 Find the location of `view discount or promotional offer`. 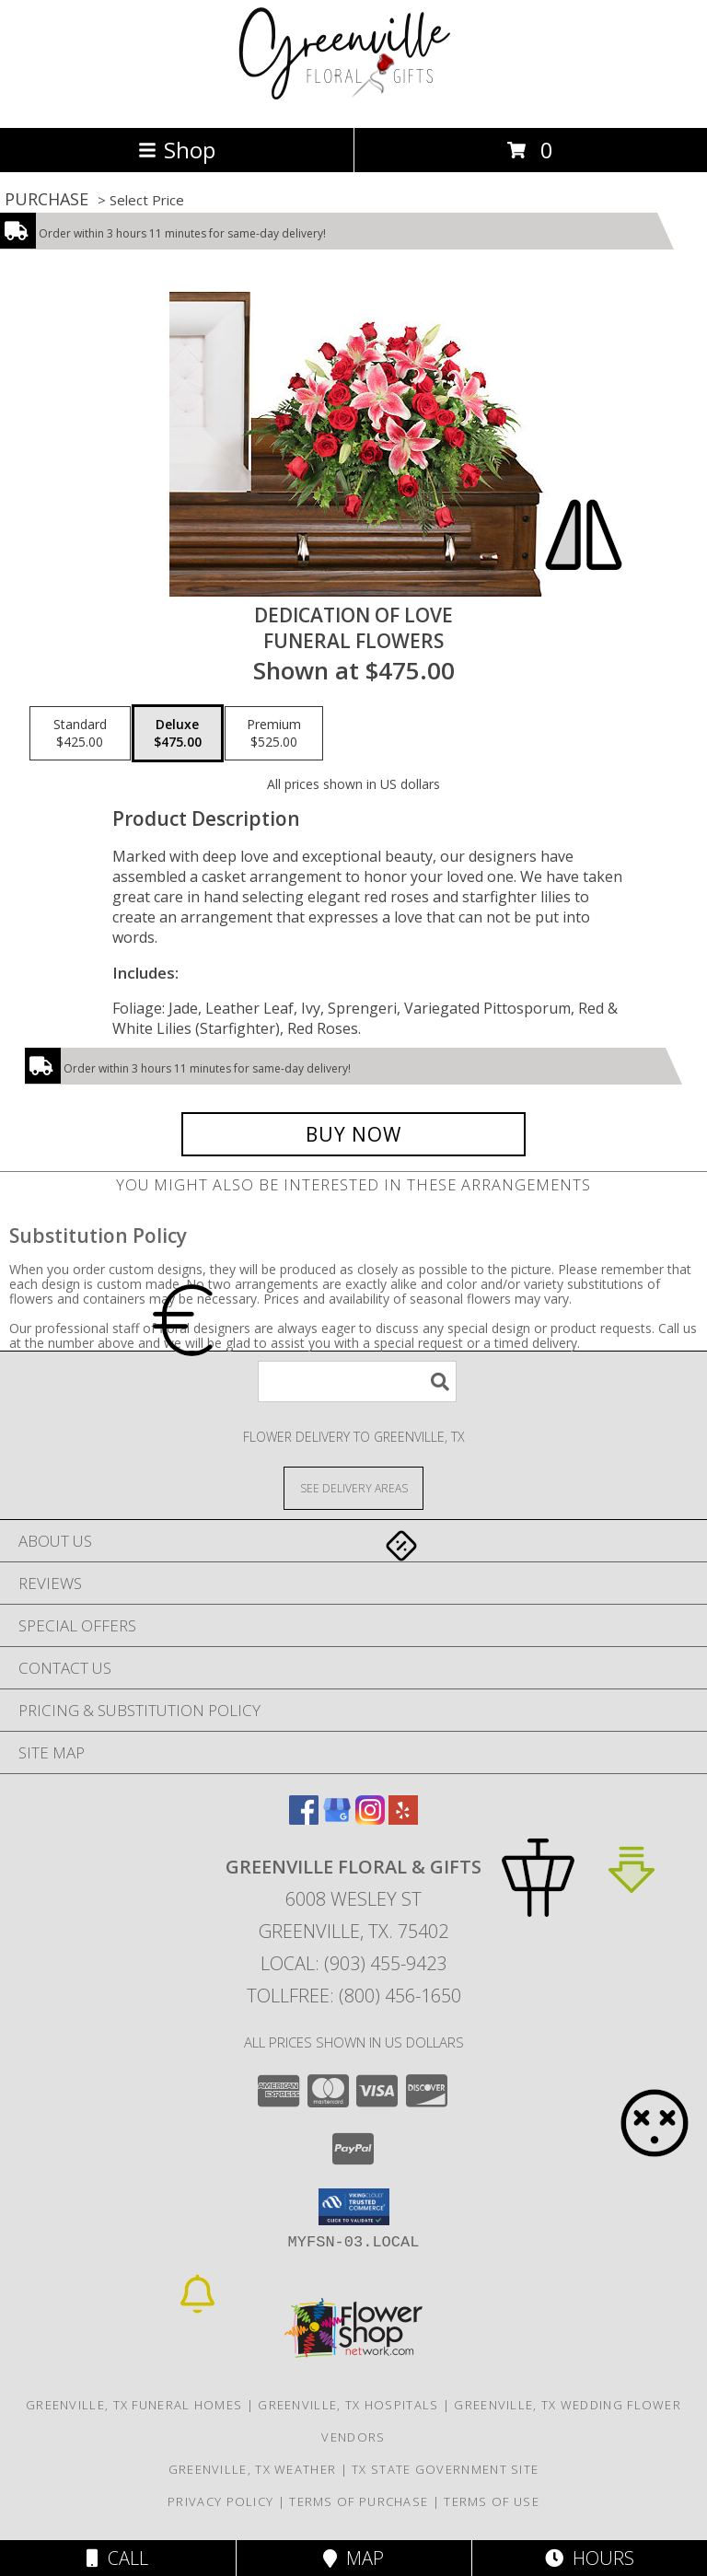

view discount or promotional offer is located at coordinates (401, 1546).